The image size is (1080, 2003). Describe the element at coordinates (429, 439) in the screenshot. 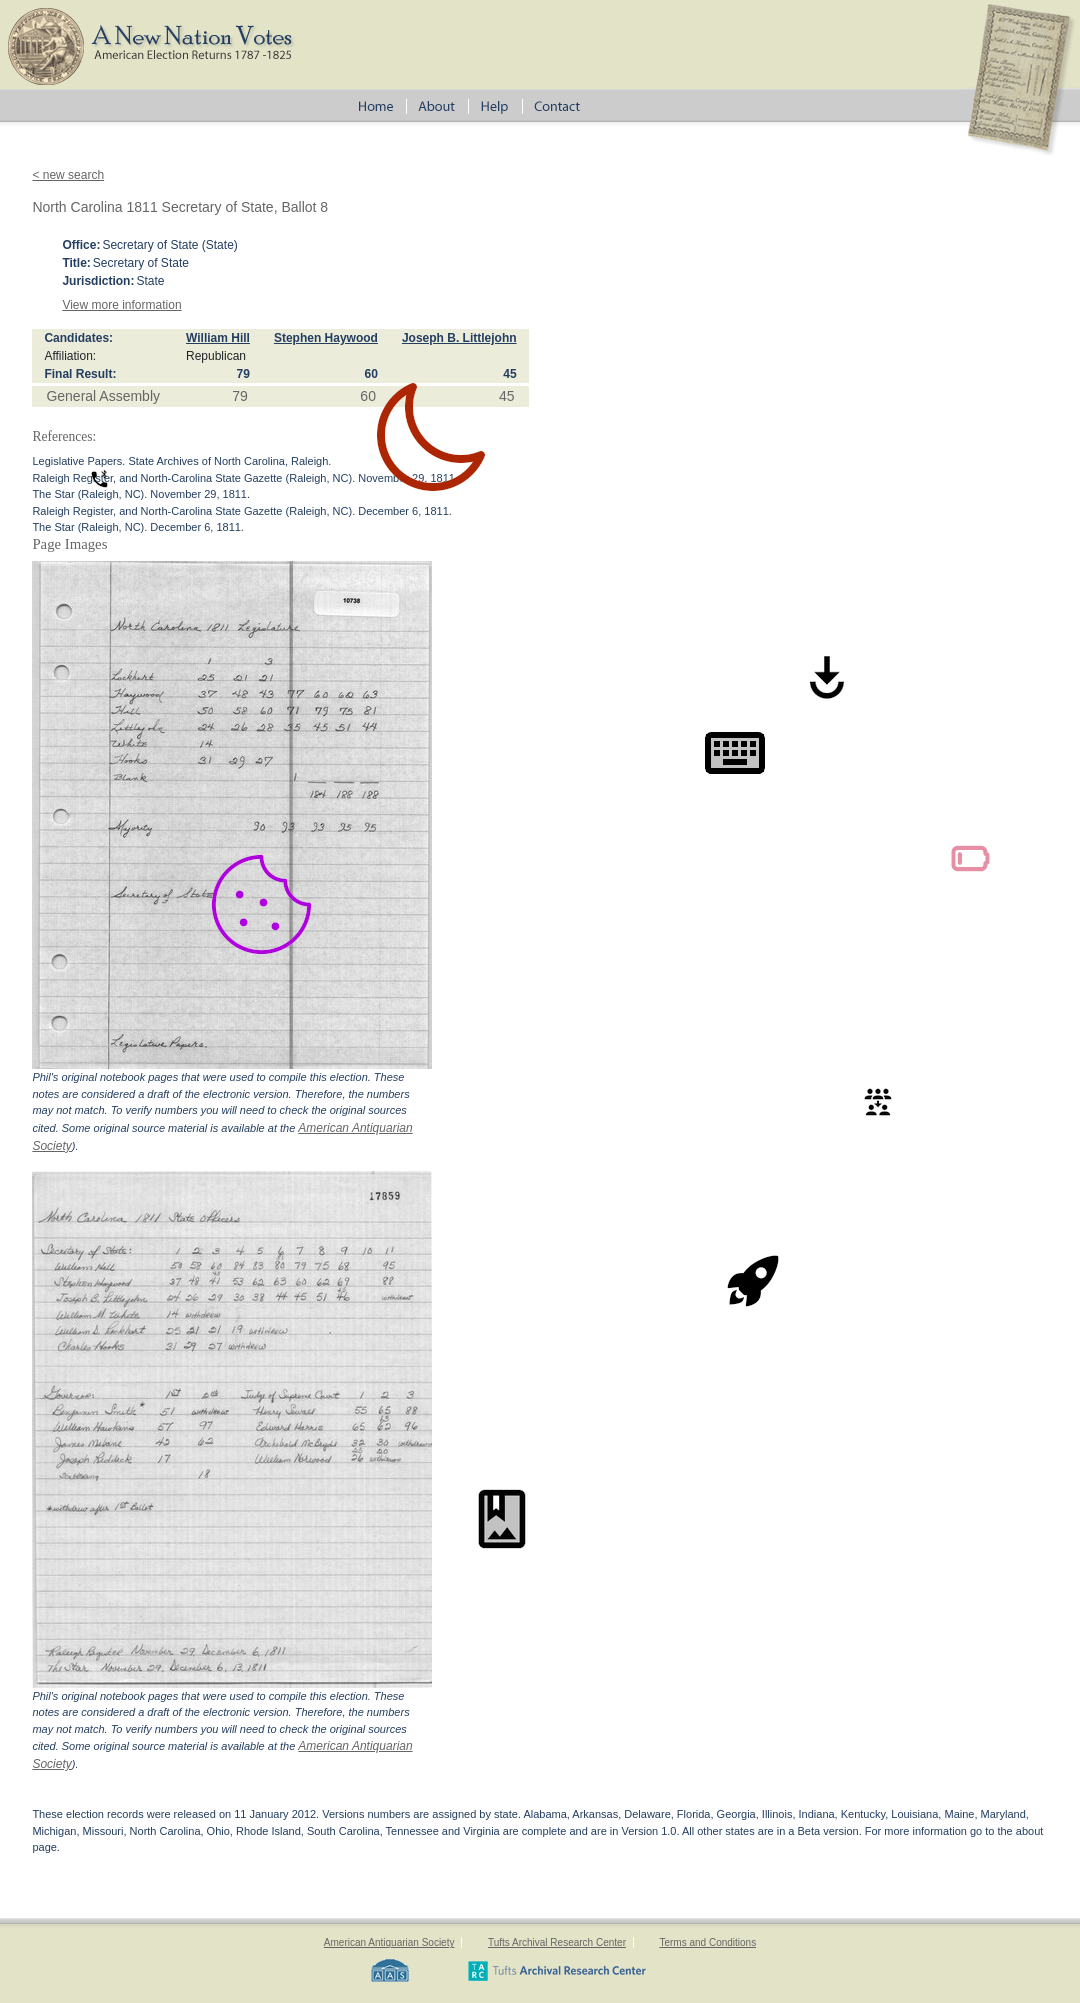

I see `switch to dark mode` at that location.